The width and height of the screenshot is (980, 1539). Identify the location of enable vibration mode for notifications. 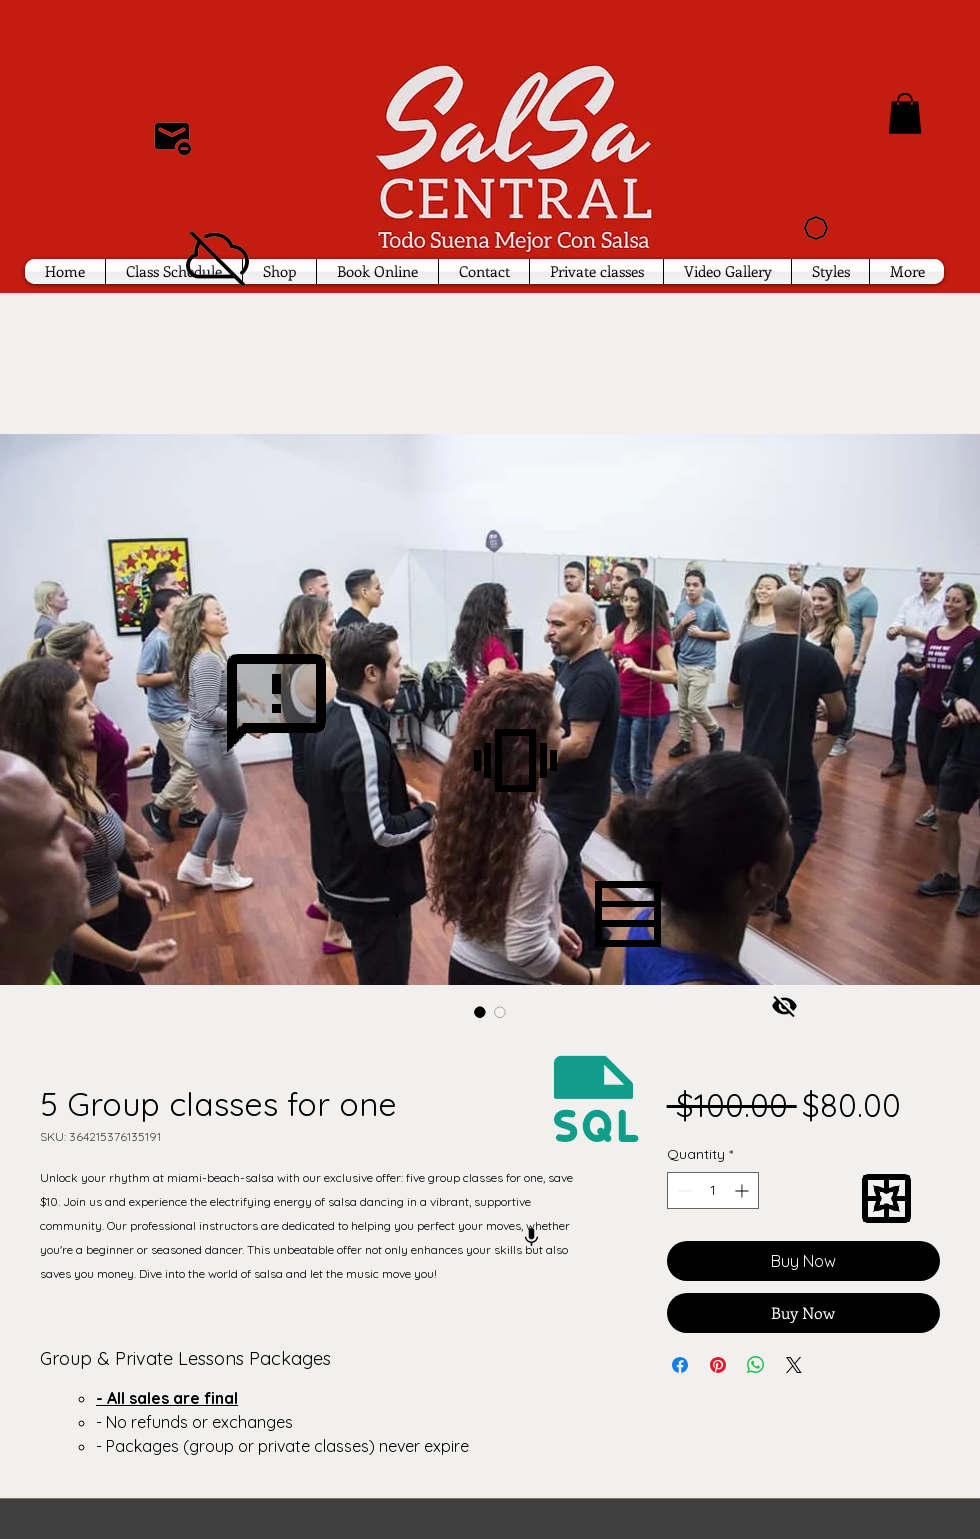
(515, 760).